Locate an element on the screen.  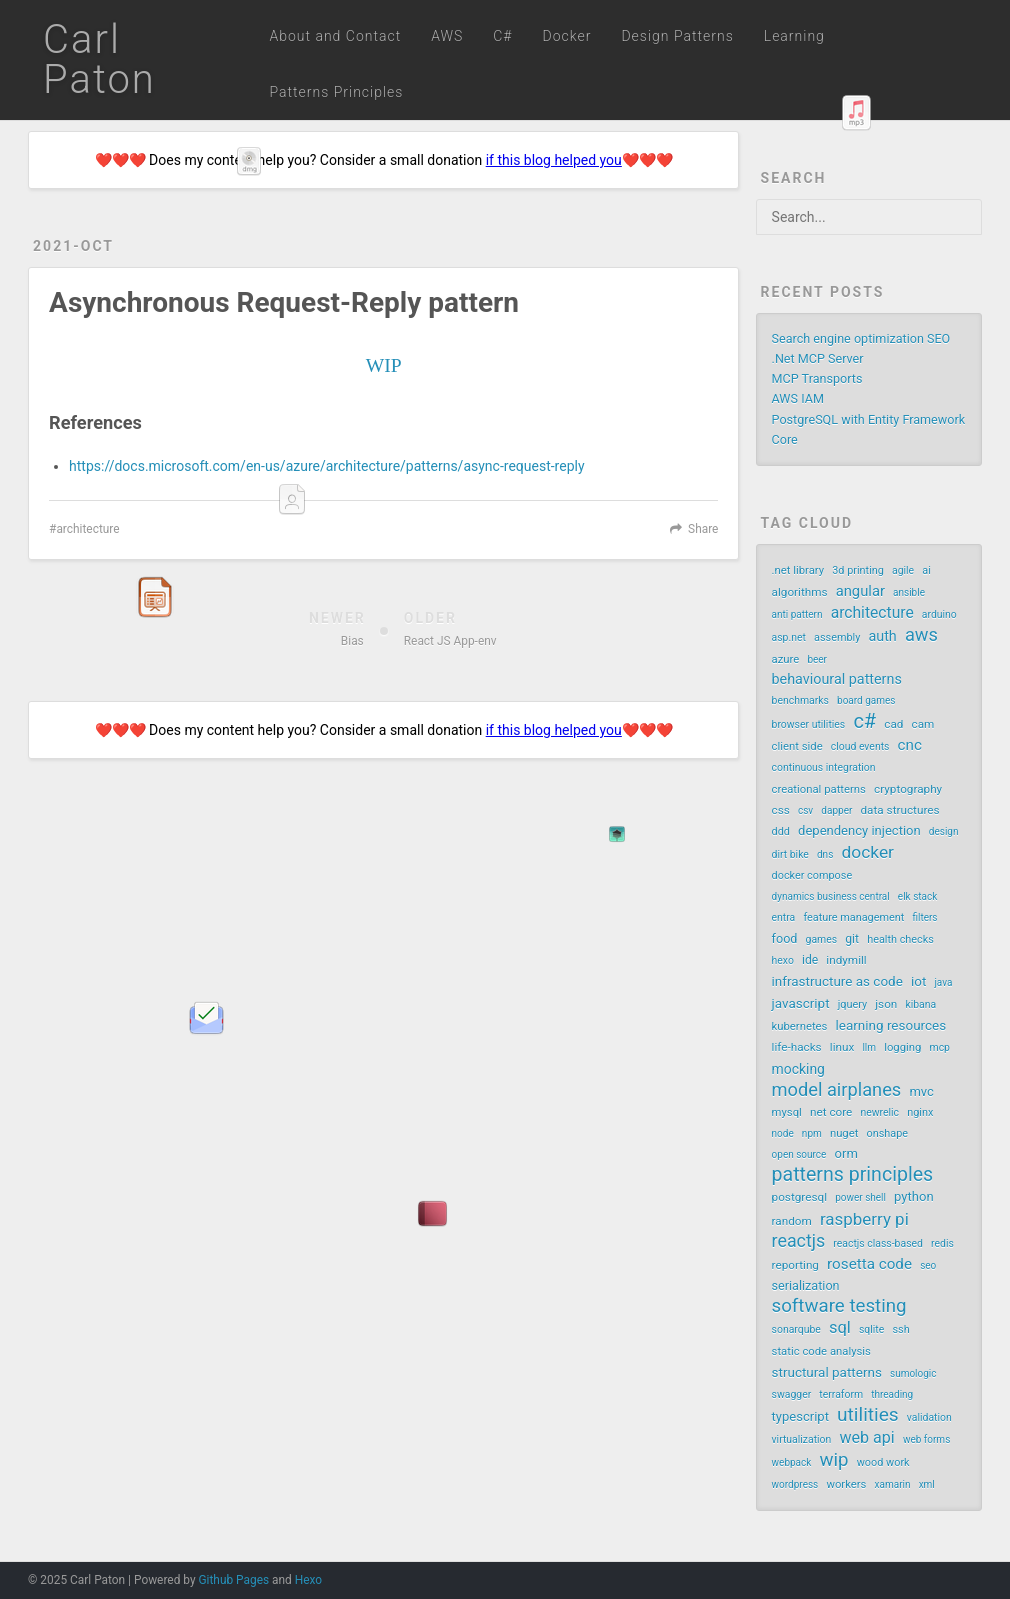
access the desktop folder is located at coordinates (432, 1212).